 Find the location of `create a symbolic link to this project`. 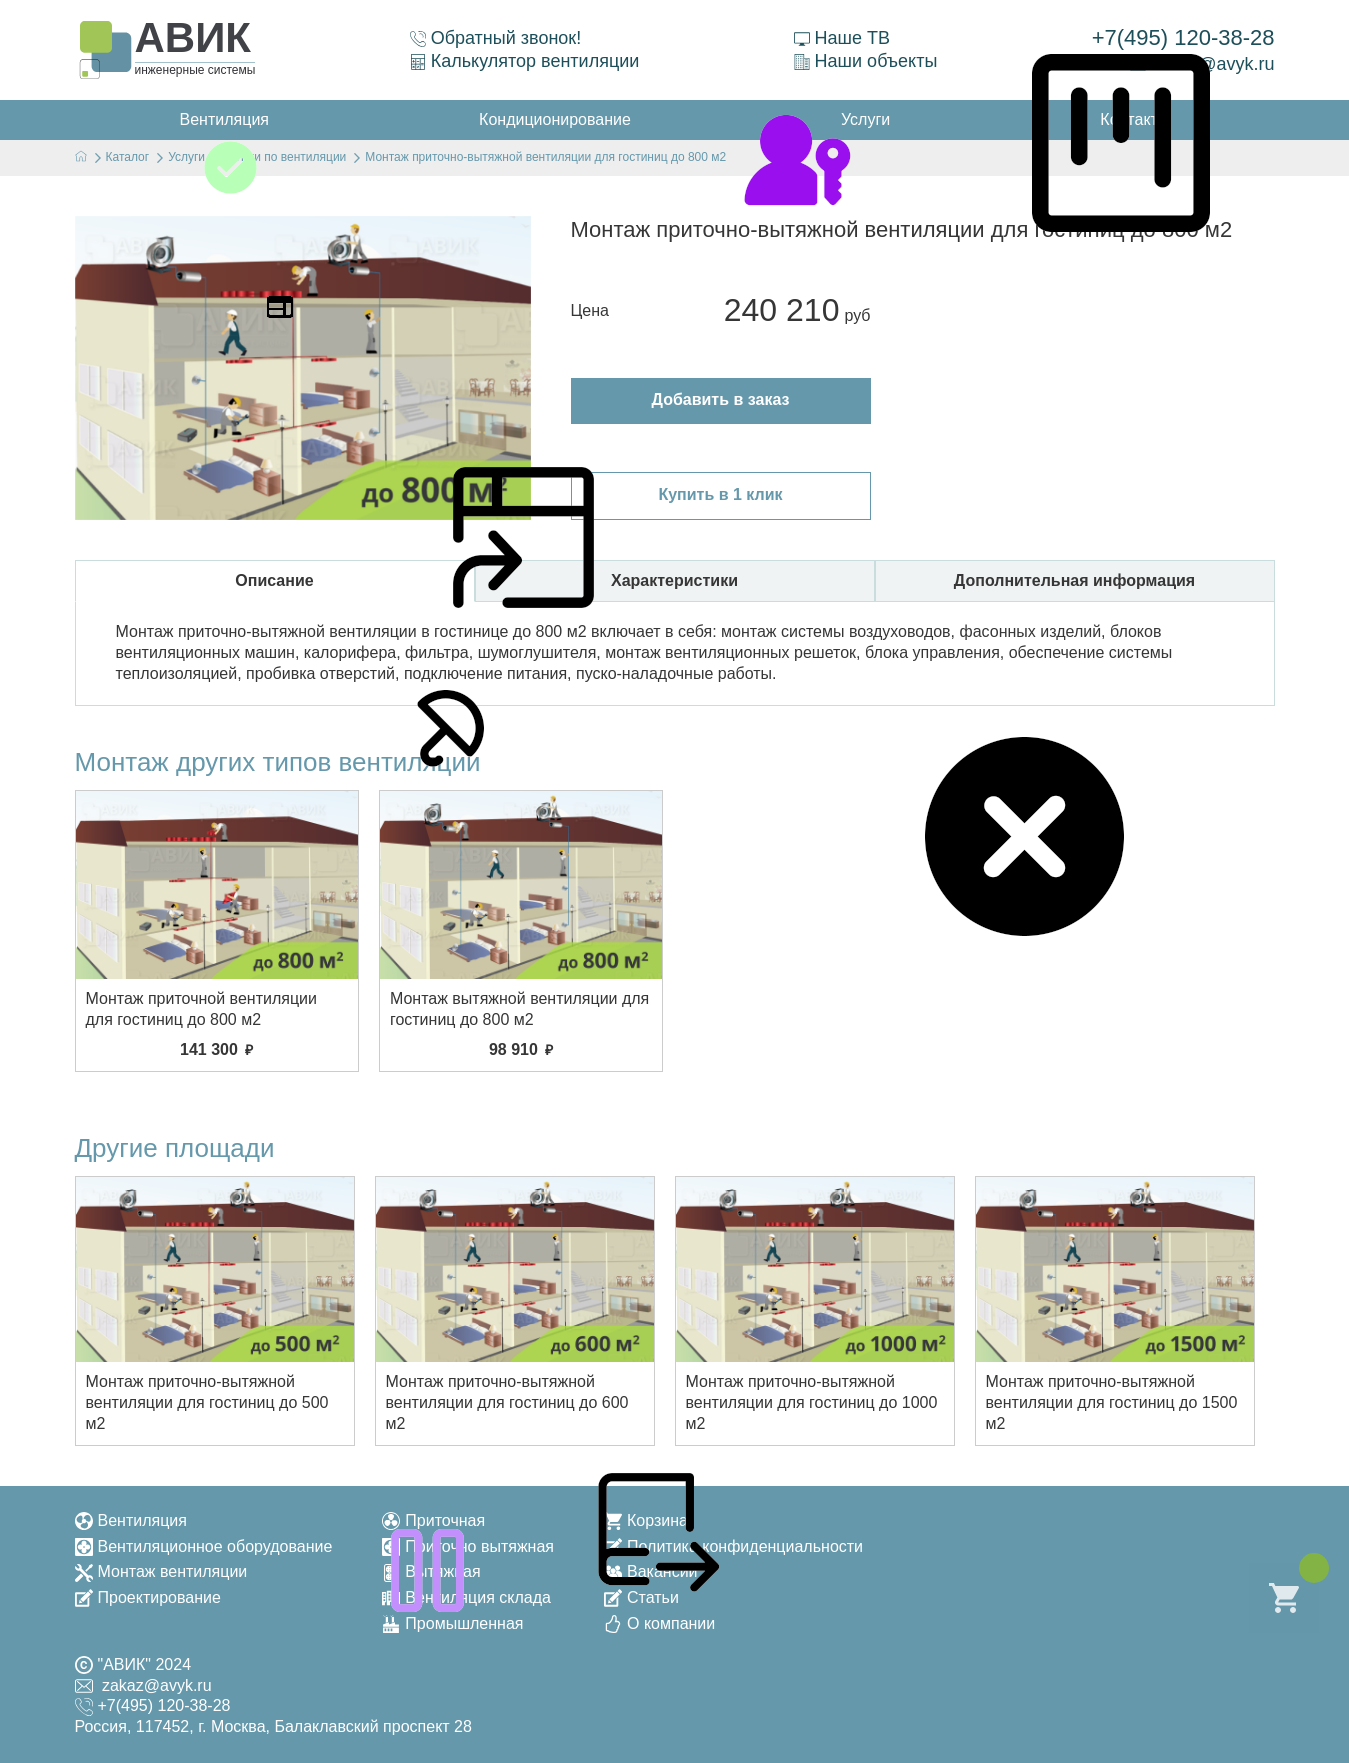

create a symbolic link to this project is located at coordinates (523, 537).